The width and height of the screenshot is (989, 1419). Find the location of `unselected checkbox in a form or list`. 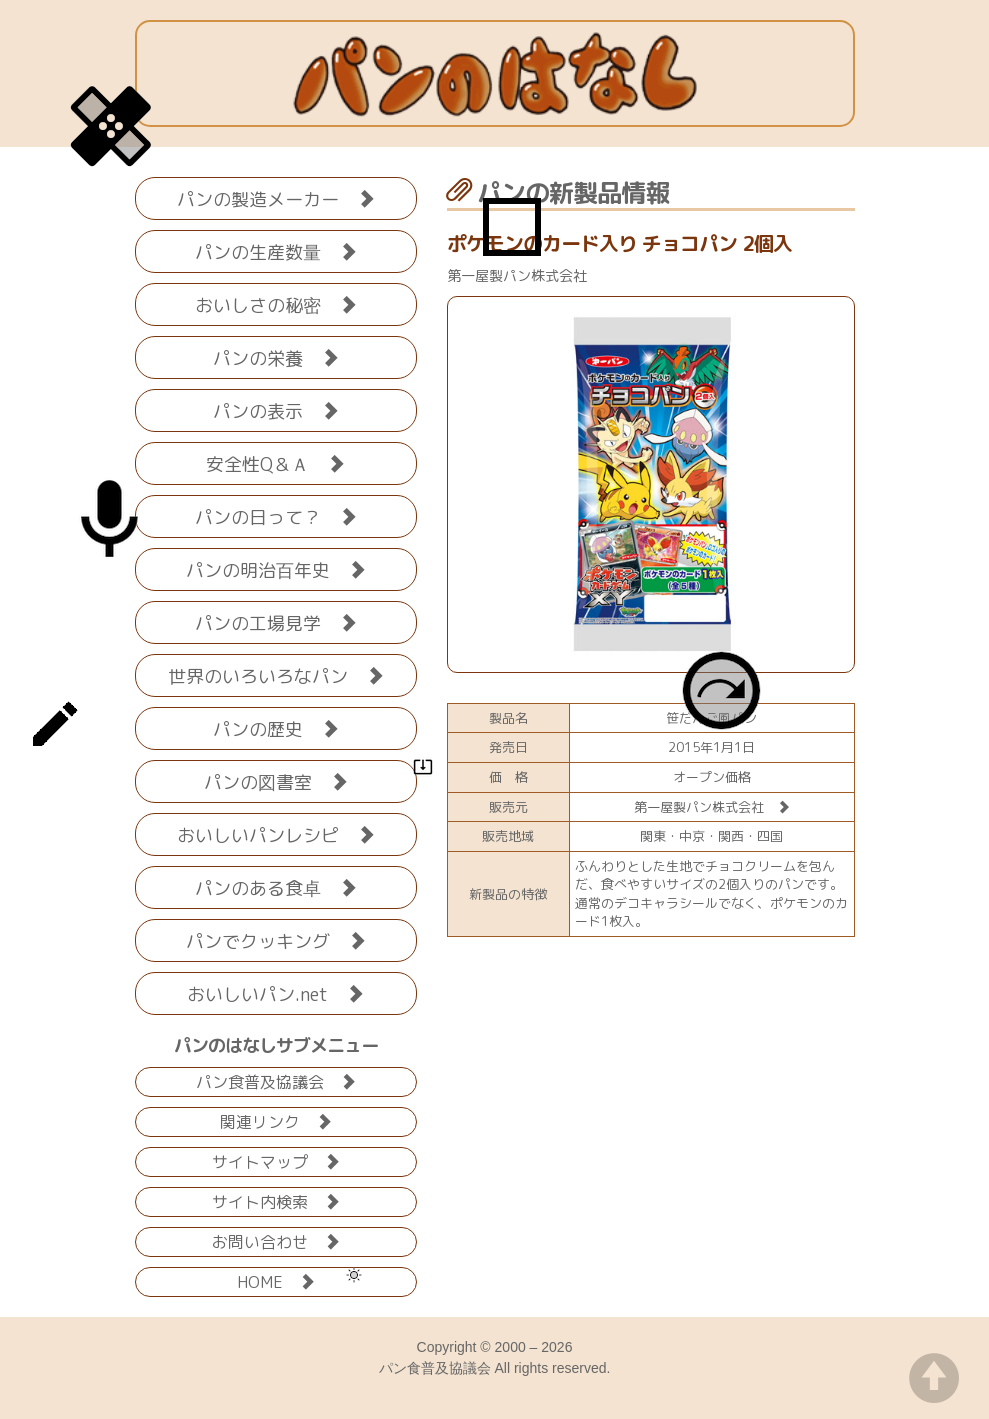

unselected checkbox in a form or list is located at coordinates (512, 227).